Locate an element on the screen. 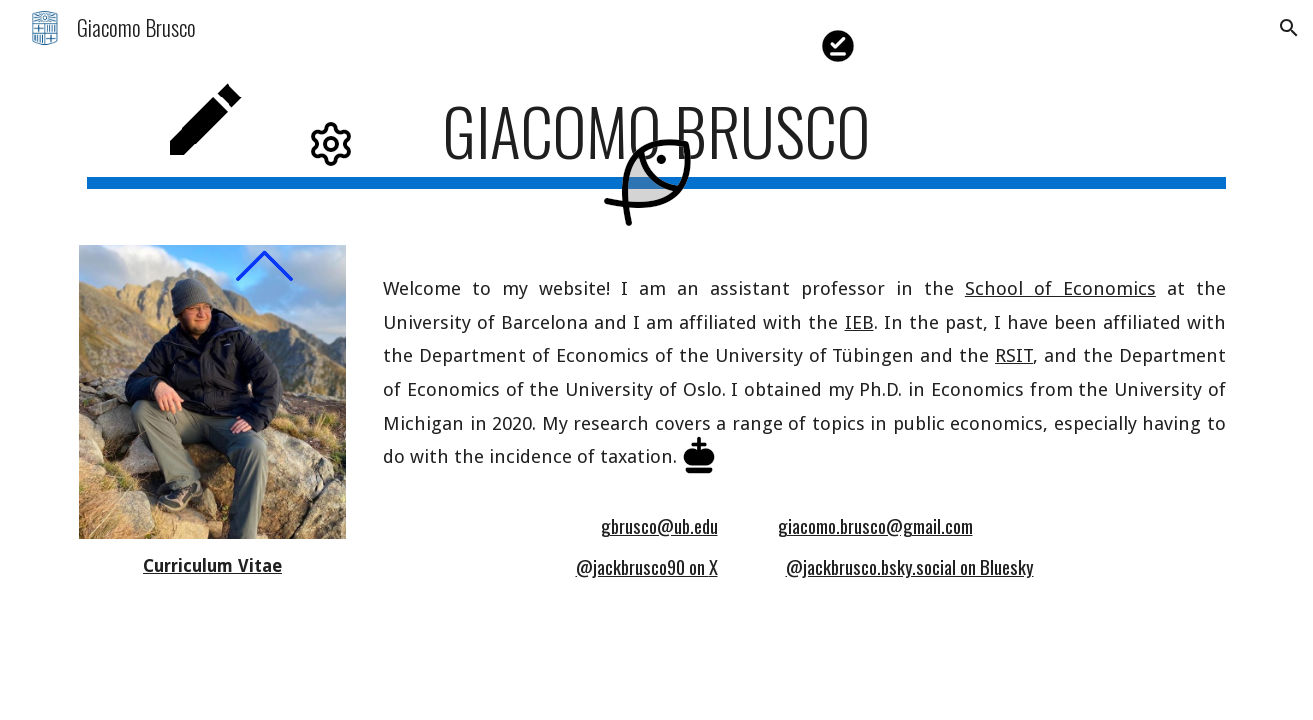  chess king piece indicator is located at coordinates (699, 456).